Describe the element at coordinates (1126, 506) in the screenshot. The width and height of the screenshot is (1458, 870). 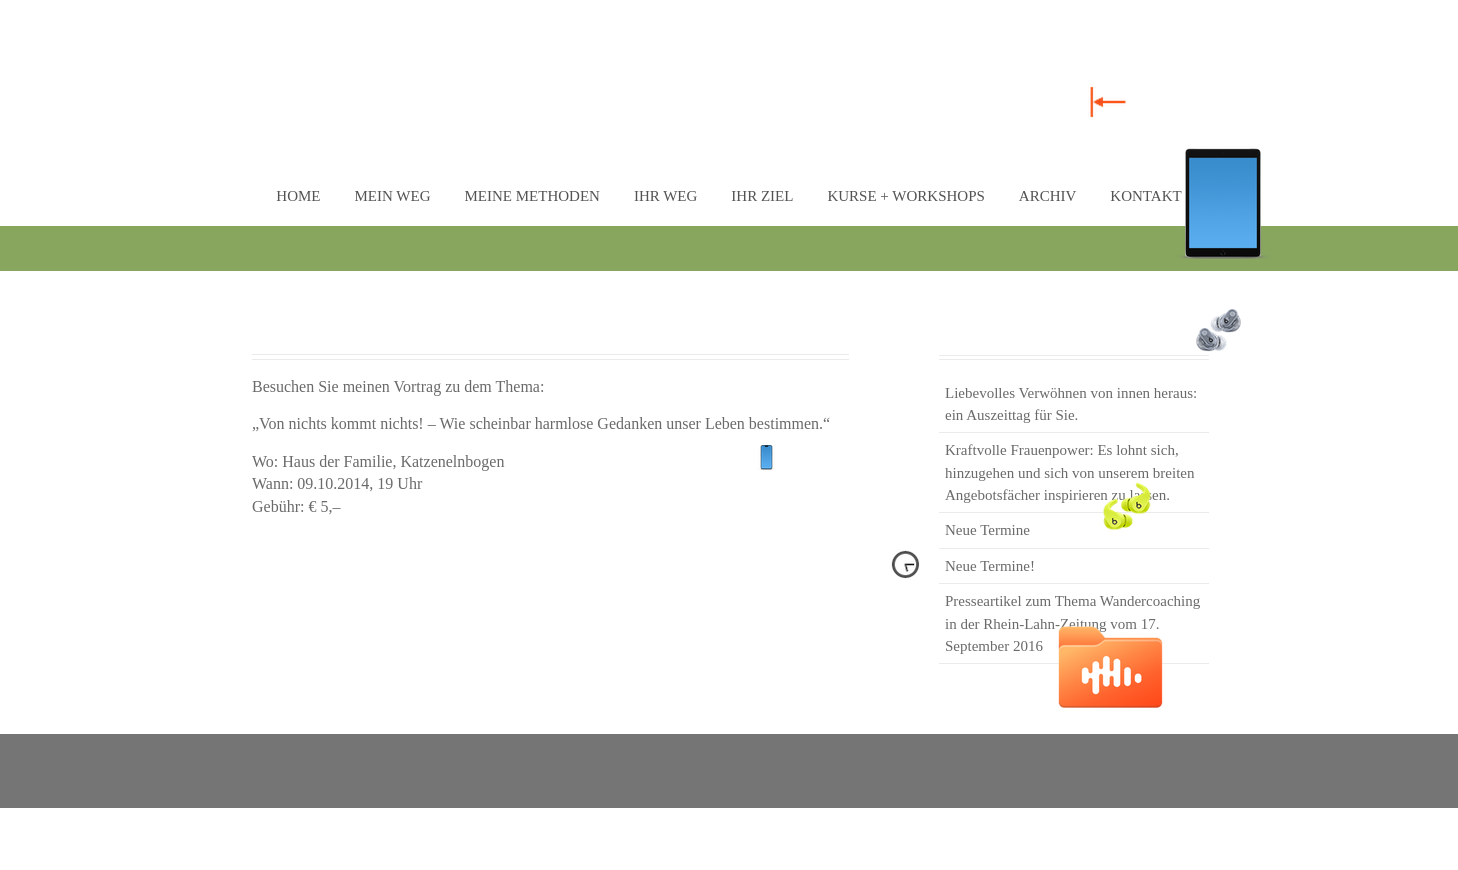
I see `beats fit pro earbuds in volt yellow` at that location.